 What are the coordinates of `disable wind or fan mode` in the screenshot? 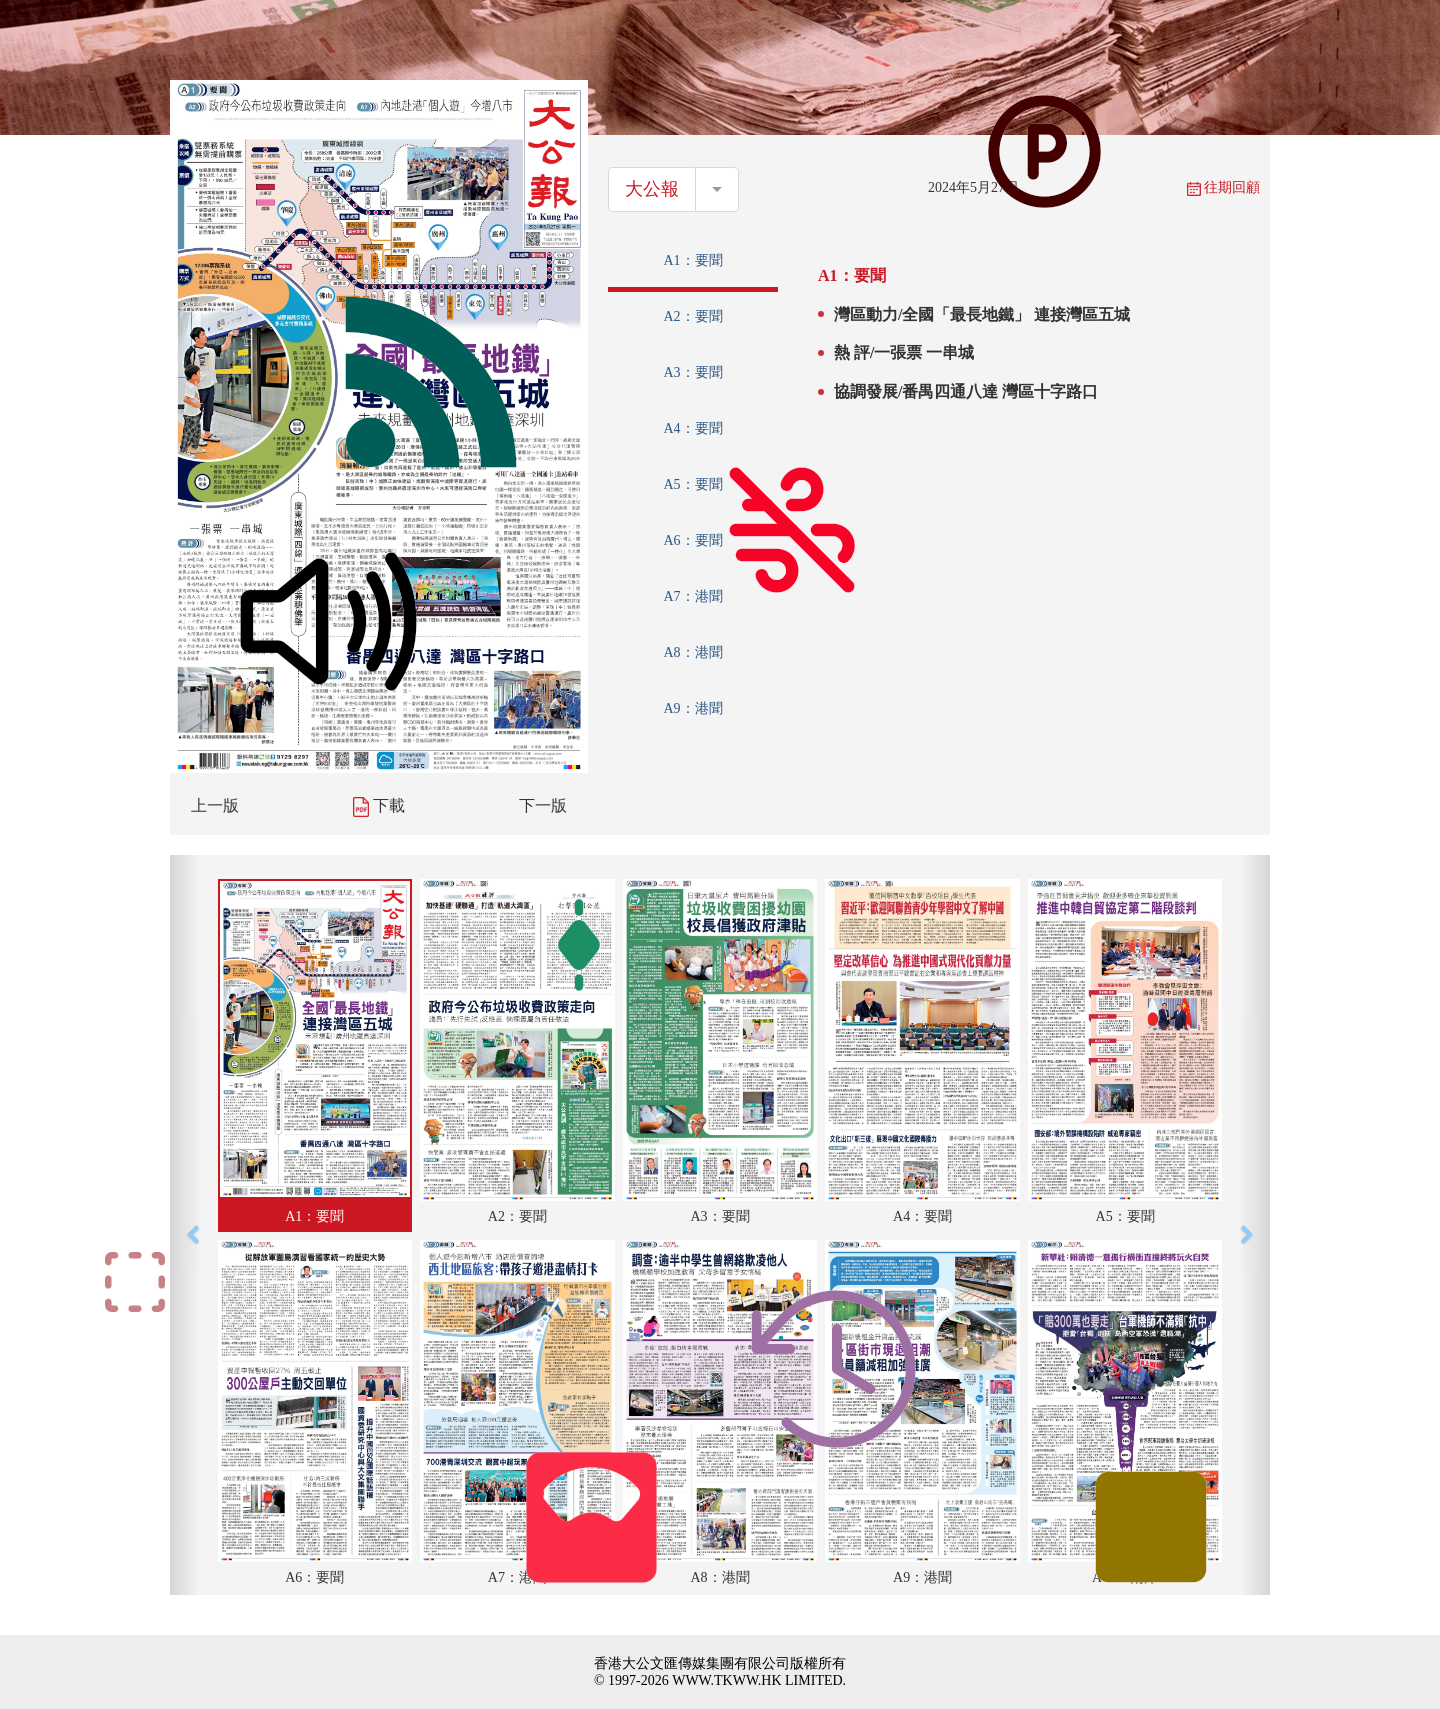 It's located at (792, 530).